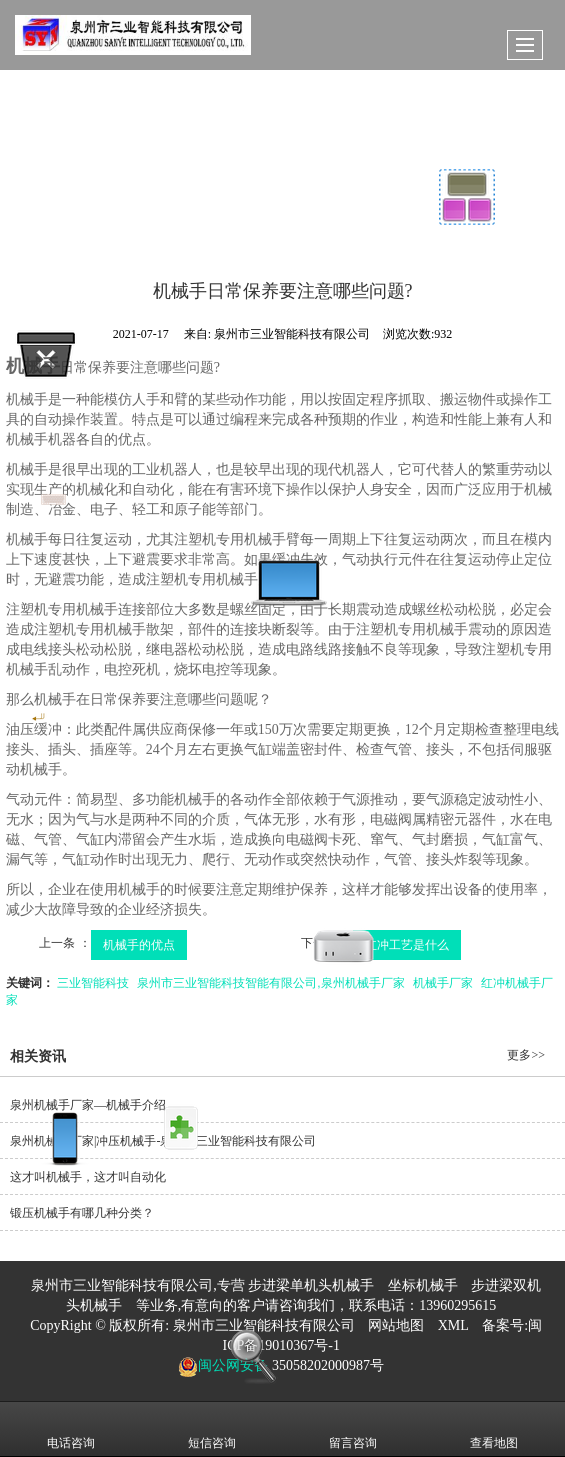  I want to click on represents a mac mini device in system settings, so click(343, 945).